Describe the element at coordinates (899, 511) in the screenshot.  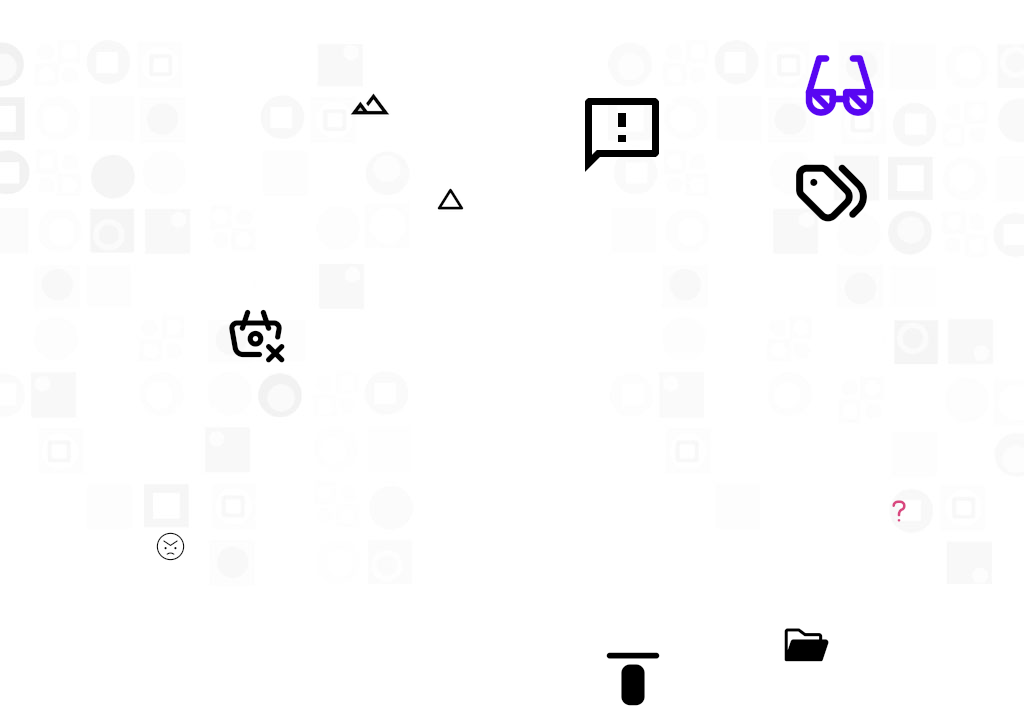
I see `access help or support` at that location.